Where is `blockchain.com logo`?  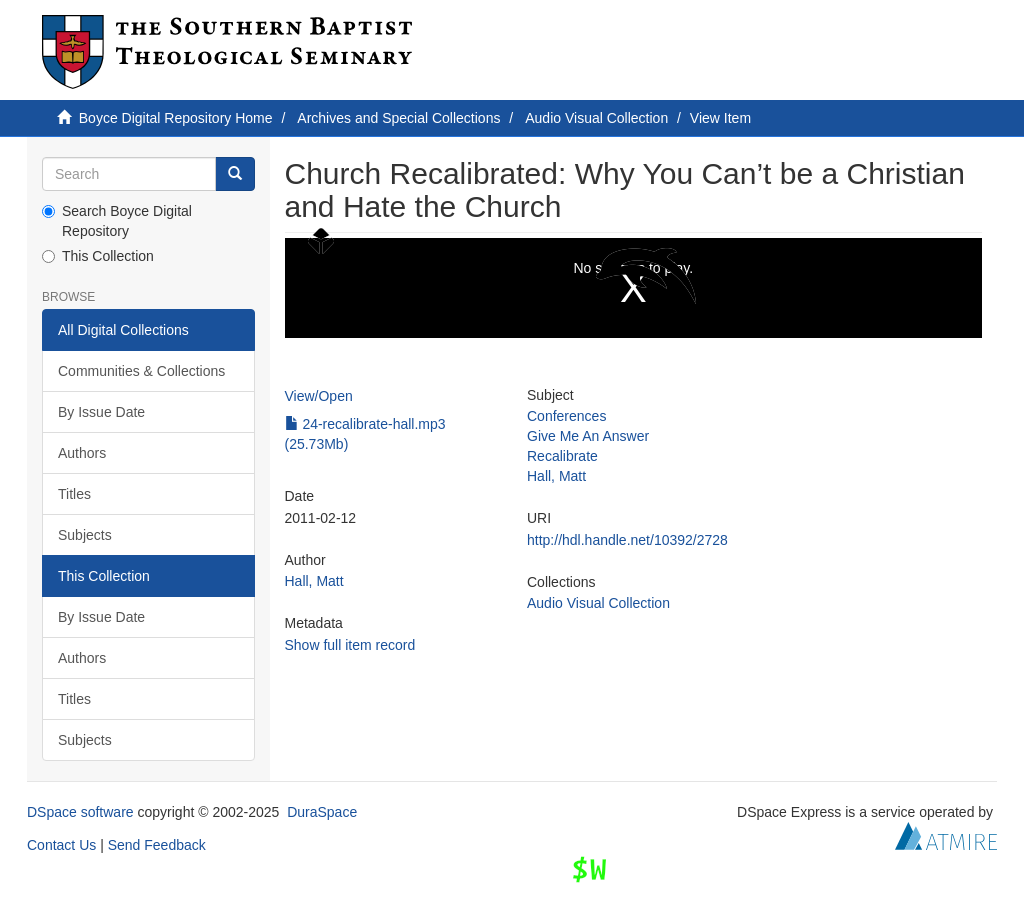 blockchain.com logo is located at coordinates (321, 241).